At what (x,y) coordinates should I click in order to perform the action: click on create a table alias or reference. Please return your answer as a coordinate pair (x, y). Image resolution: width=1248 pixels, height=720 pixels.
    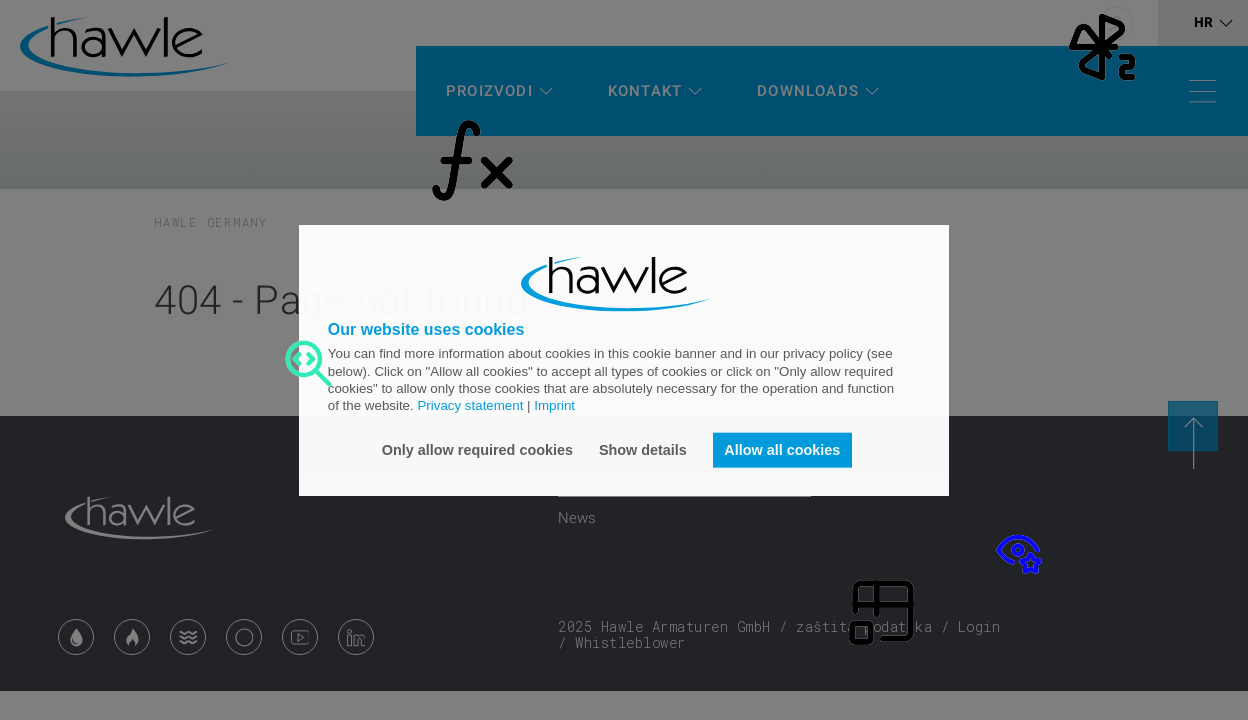
    Looking at the image, I should click on (883, 611).